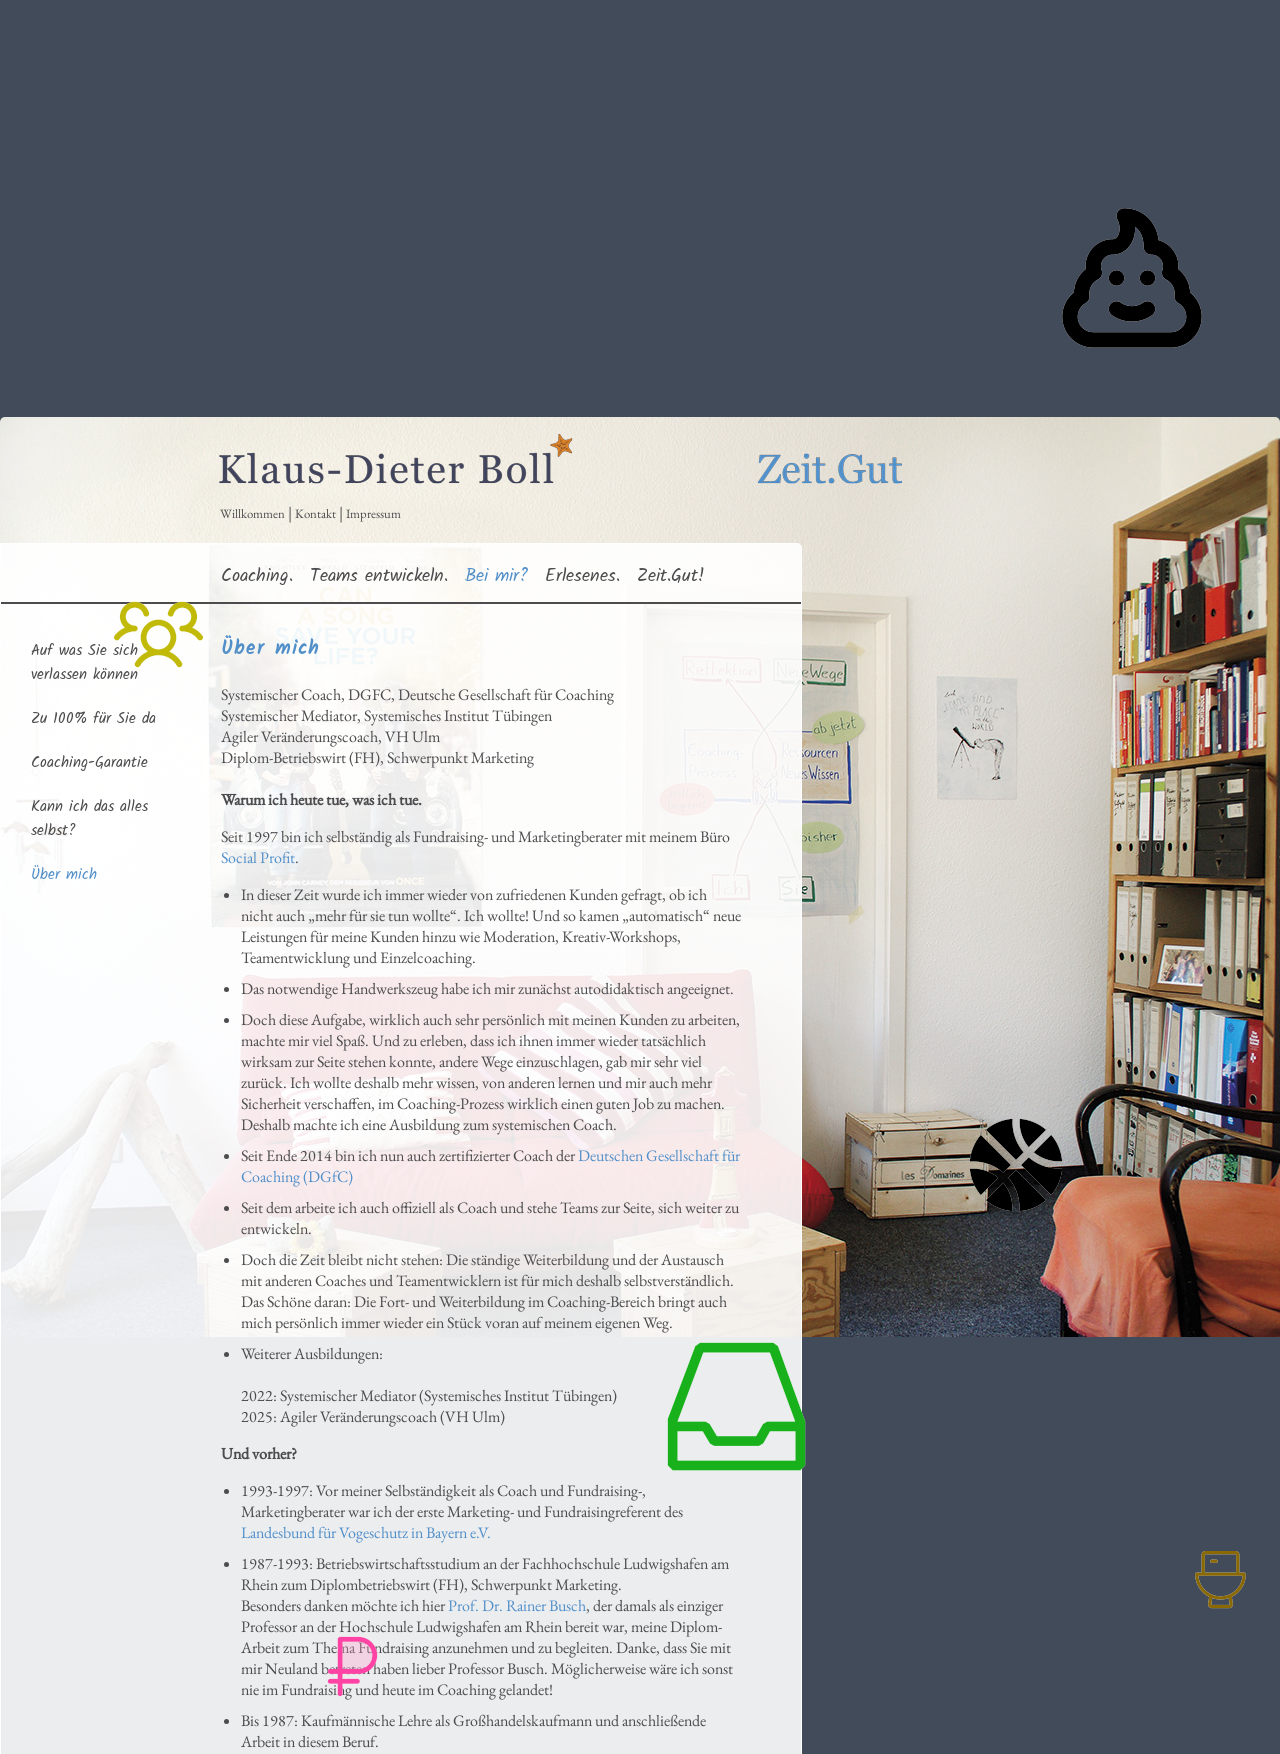 The image size is (1280, 1754). Describe the element at coordinates (352, 1666) in the screenshot. I see `view price in russian rubles` at that location.